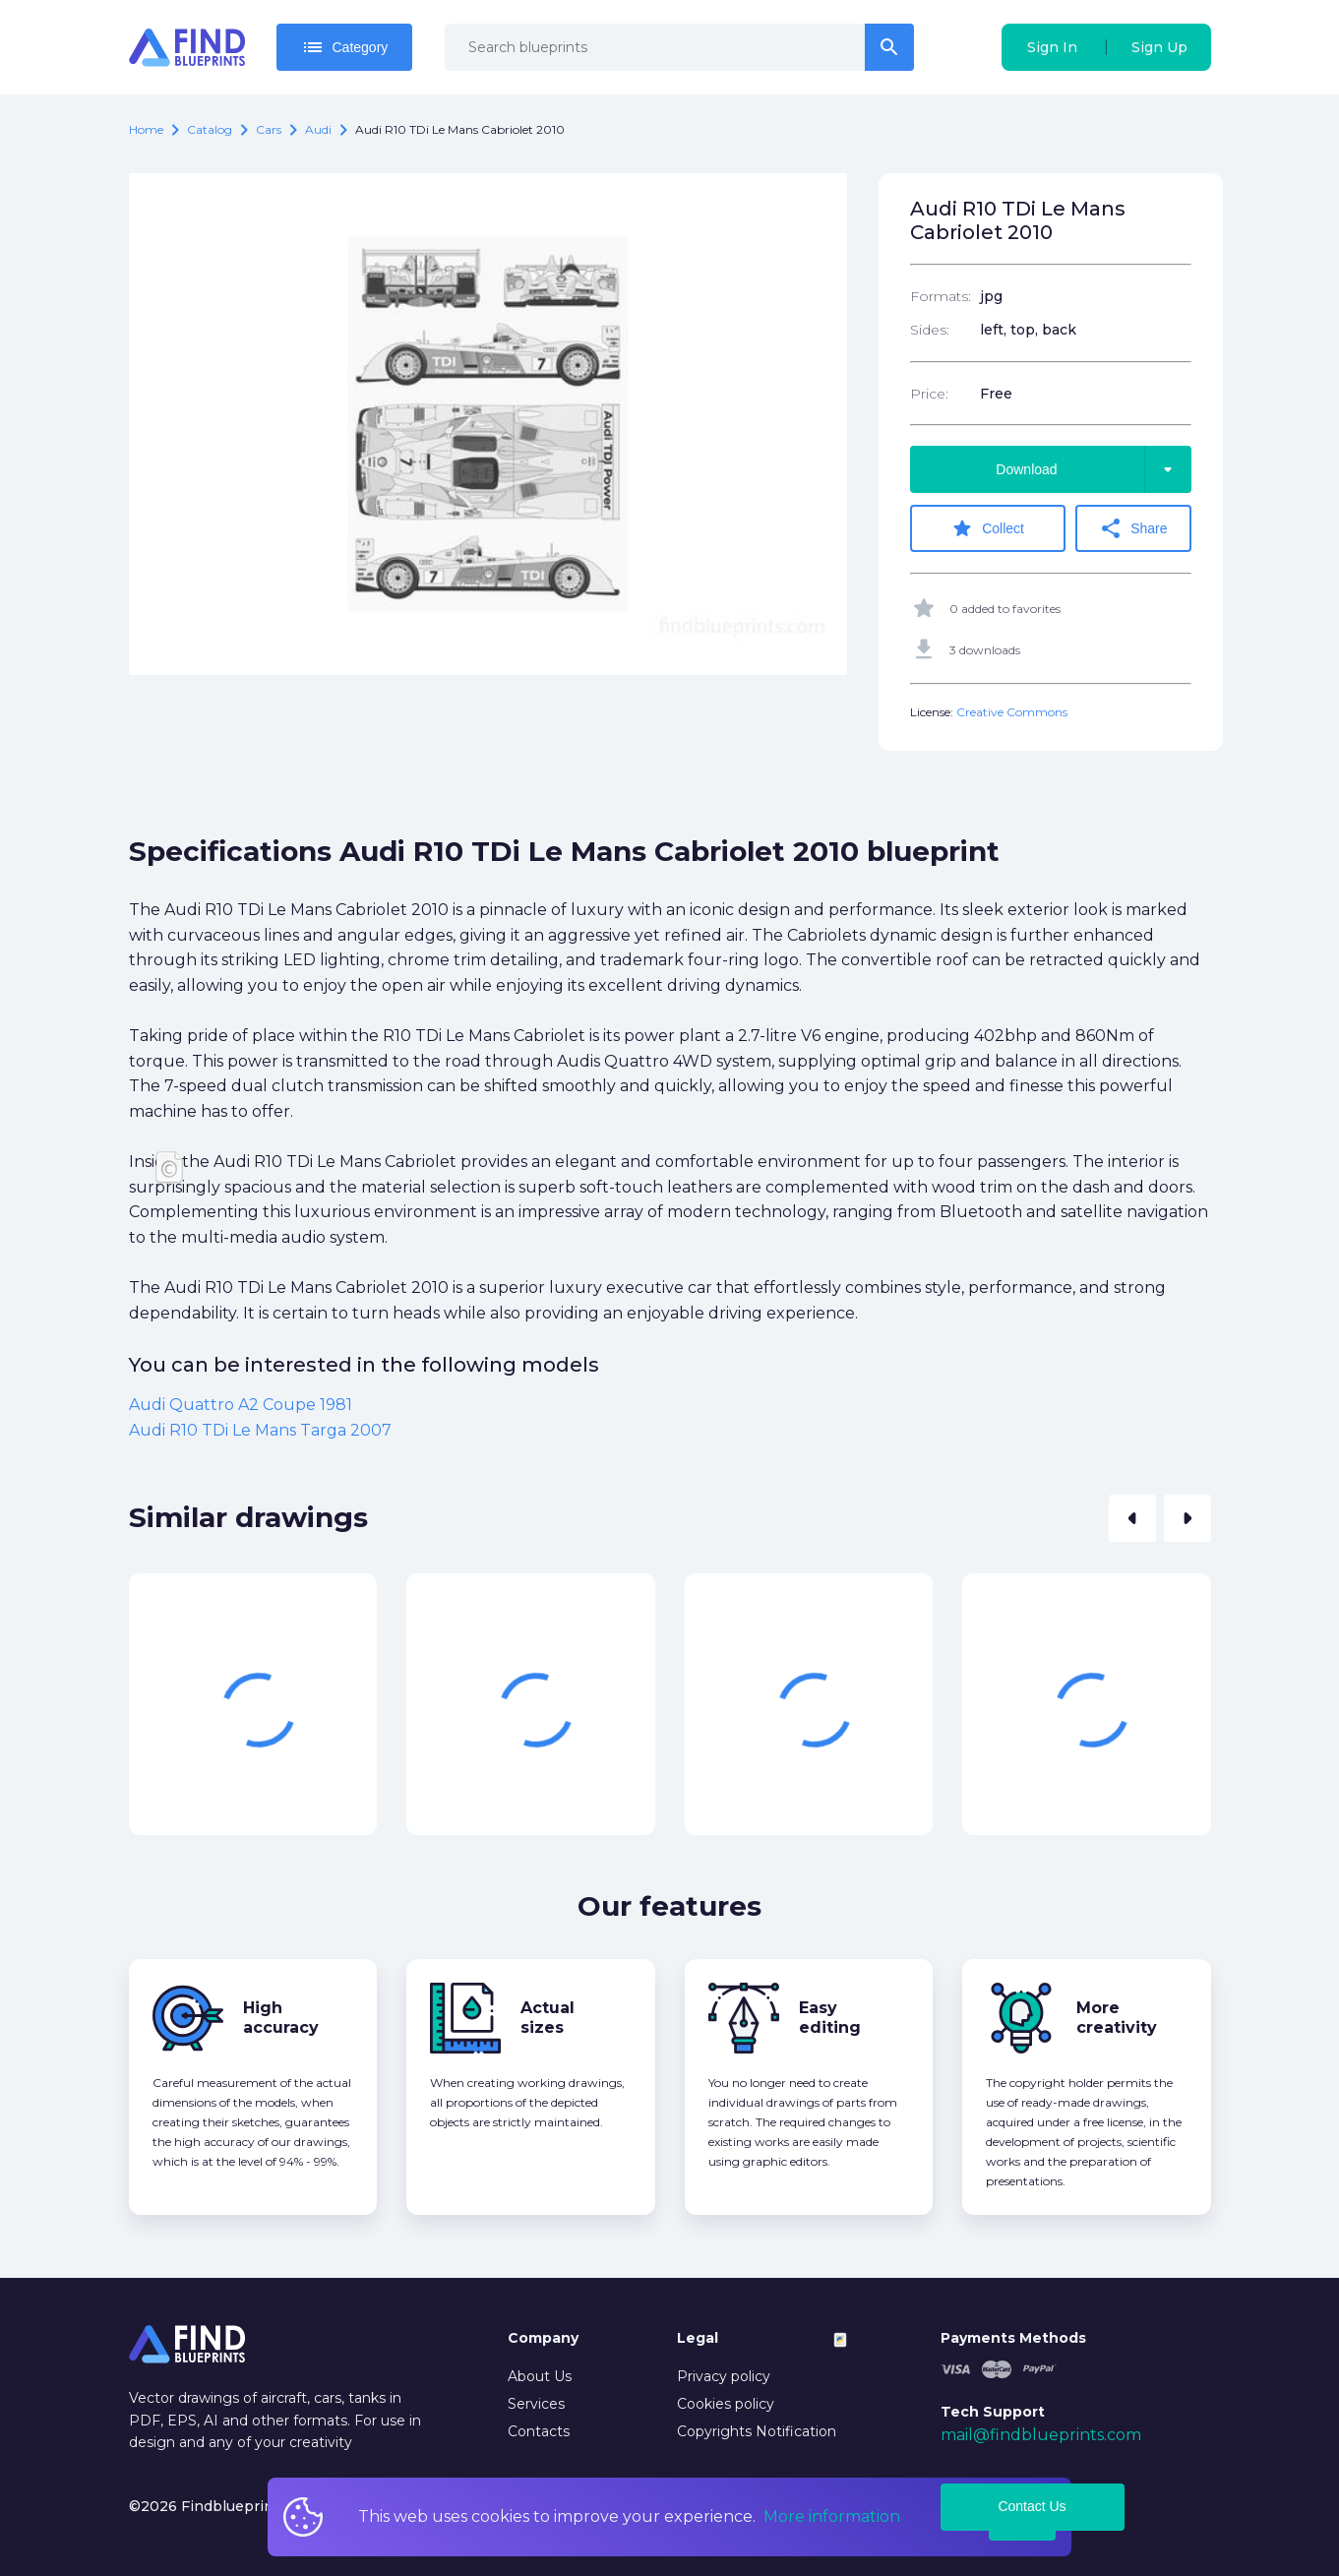 Image resolution: width=1339 pixels, height=2576 pixels. I want to click on indicates a file with copyright protection, so click(169, 1167).